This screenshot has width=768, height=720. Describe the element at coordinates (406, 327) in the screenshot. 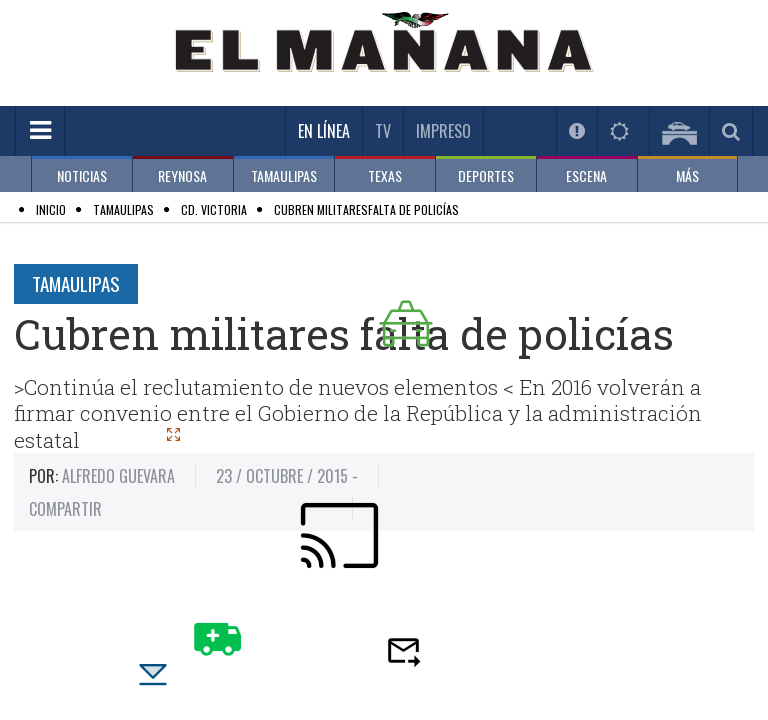

I see `request a taxi or cab ride` at that location.